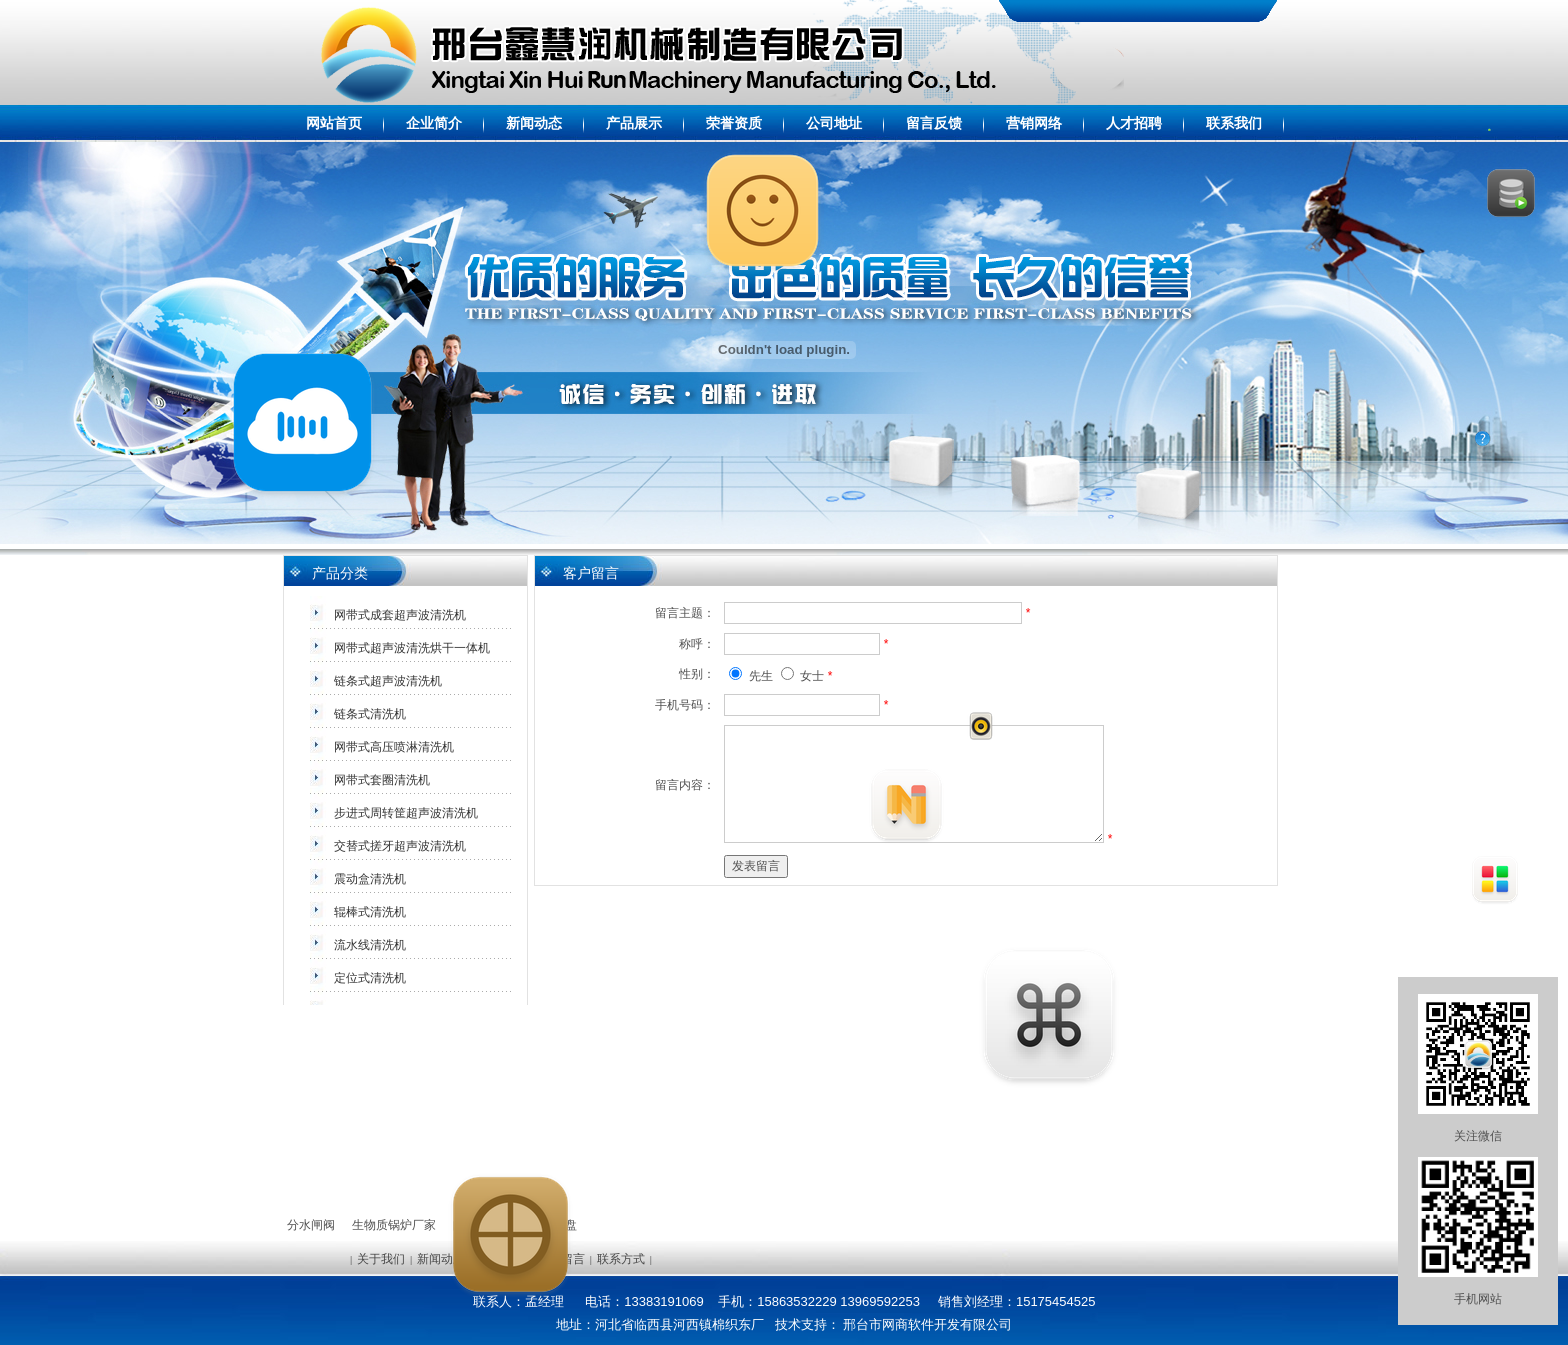 This screenshot has height=1345, width=1568. Describe the element at coordinates (762, 212) in the screenshot. I see `customize emoji and emoticon preferences` at that location.